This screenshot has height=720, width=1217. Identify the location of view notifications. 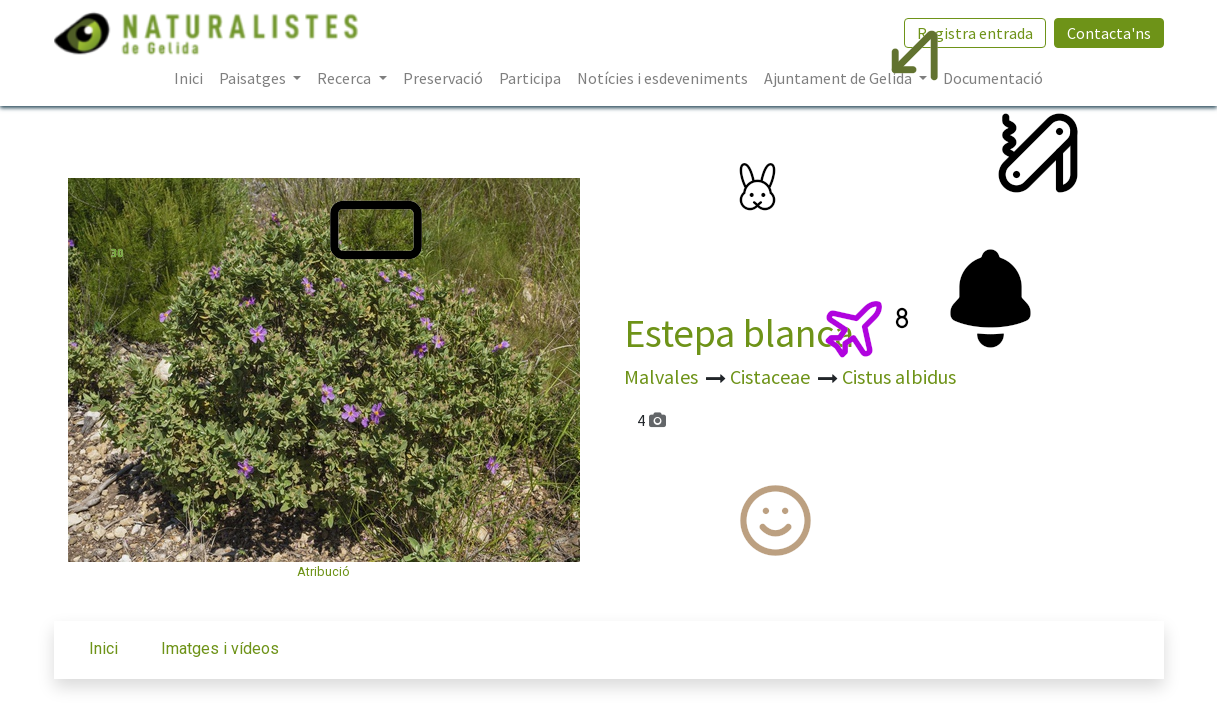
(990, 298).